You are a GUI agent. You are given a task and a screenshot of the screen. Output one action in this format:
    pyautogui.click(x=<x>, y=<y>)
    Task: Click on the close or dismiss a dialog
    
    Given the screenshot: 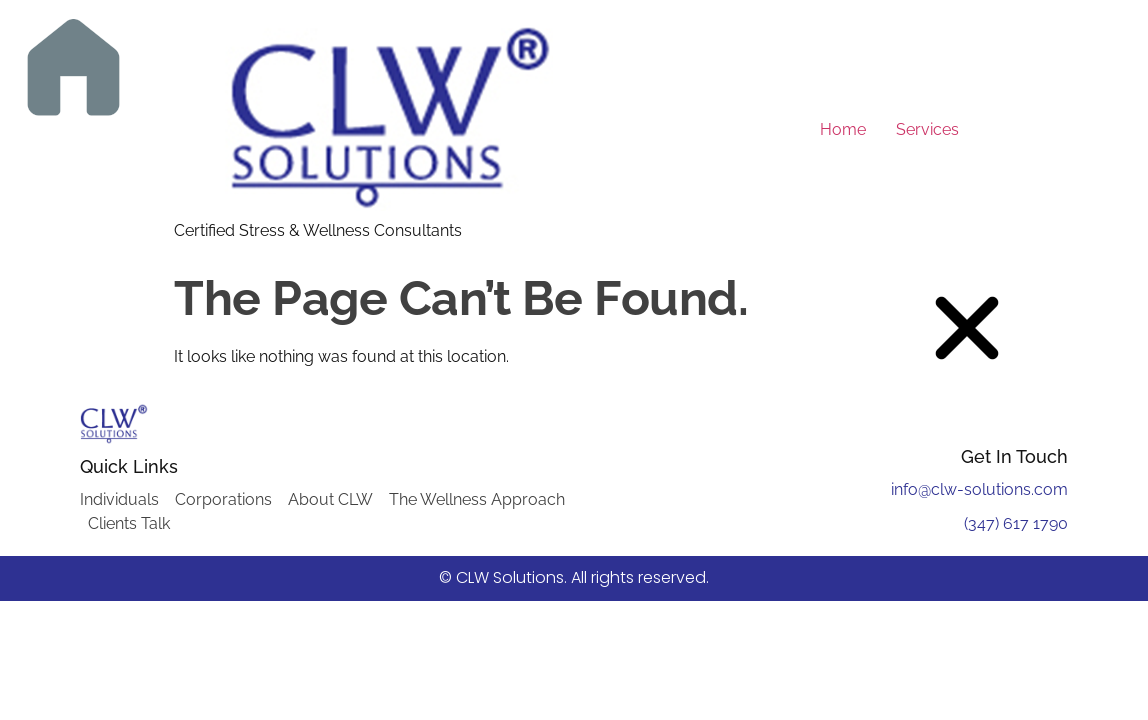 What is the action you would take?
    pyautogui.click(x=967, y=328)
    